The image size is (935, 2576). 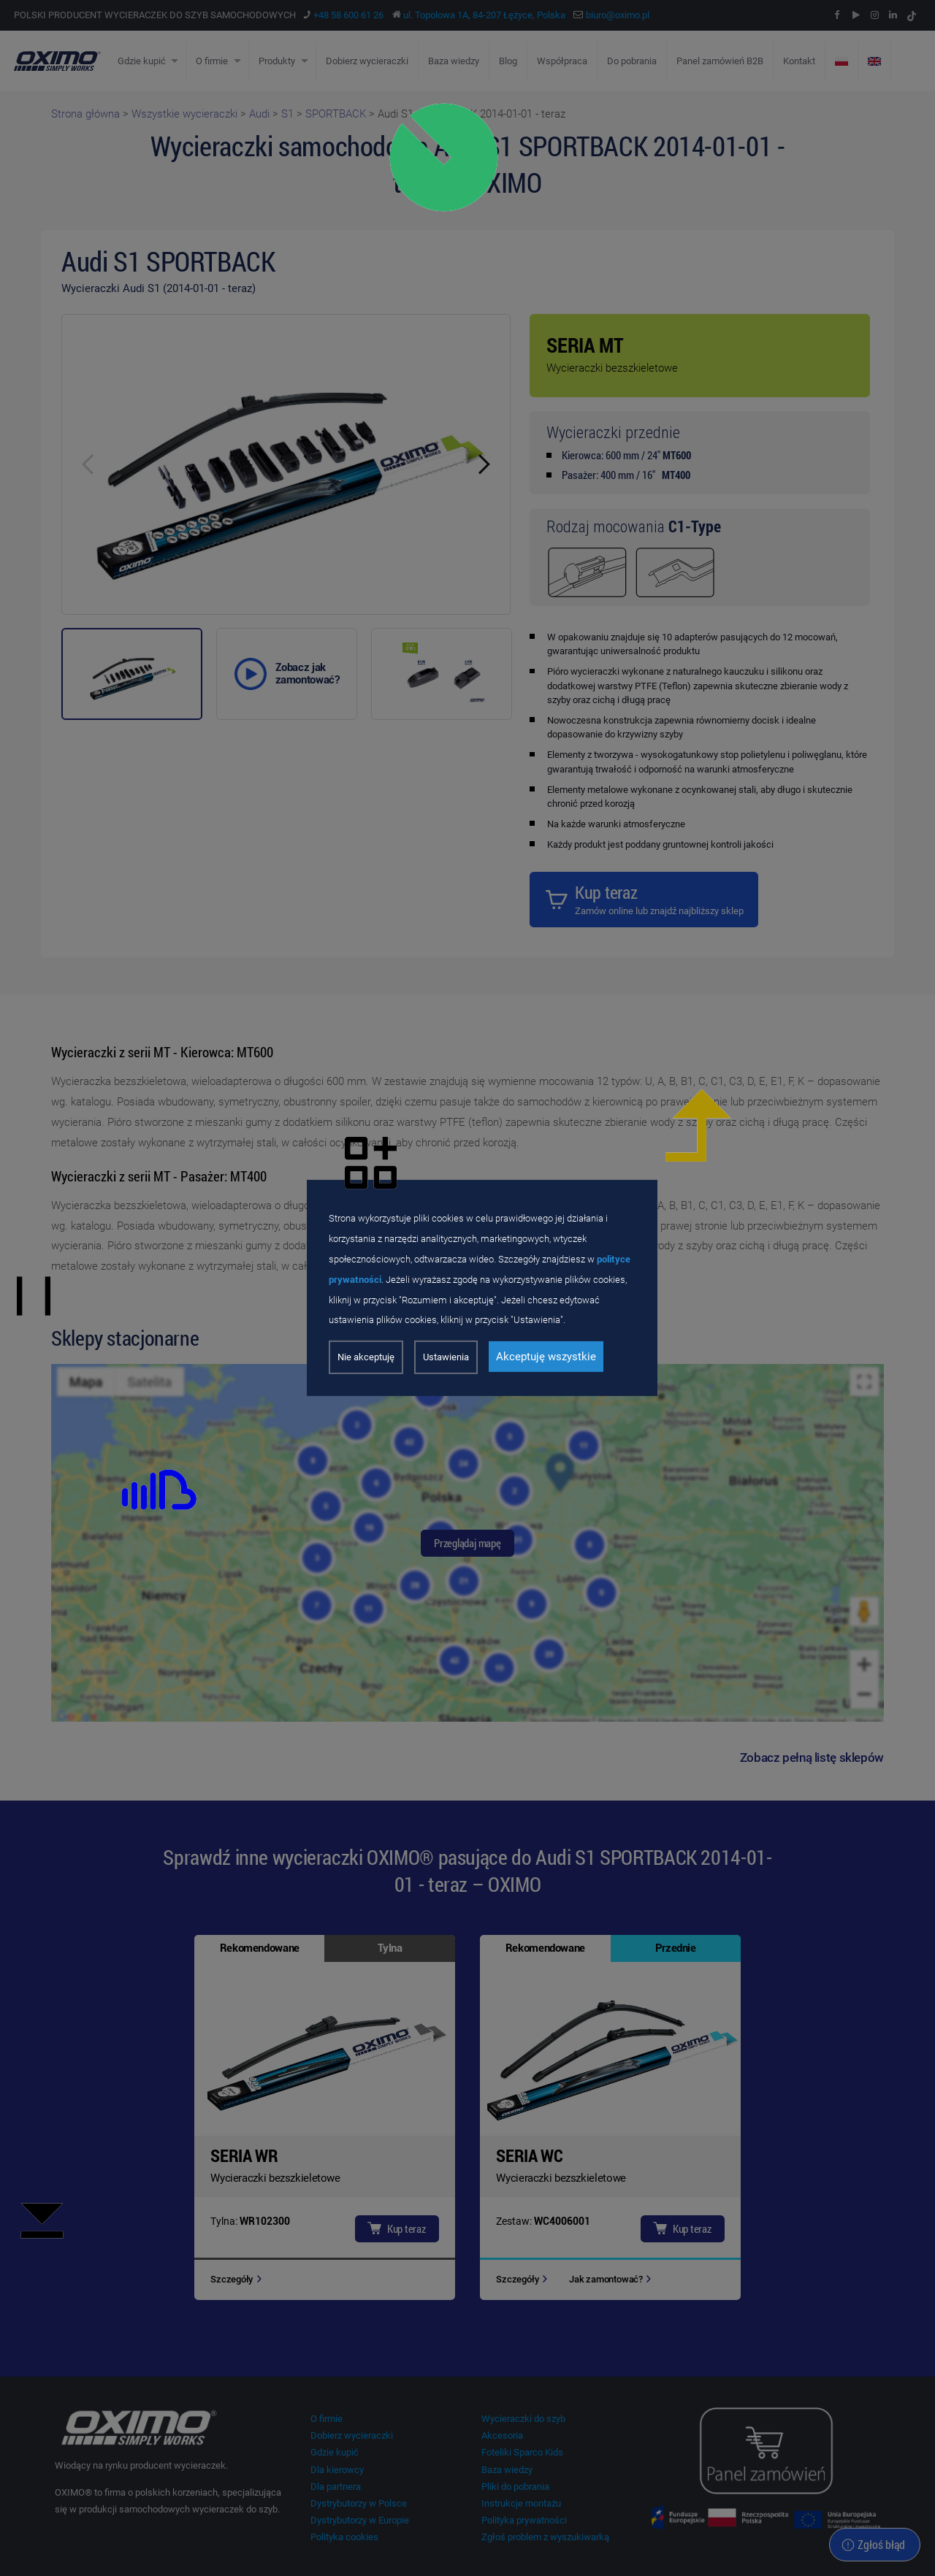 What do you see at coordinates (370, 1162) in the screenshot?
I see `add a new function or module` at bounding box center [370, 1162].